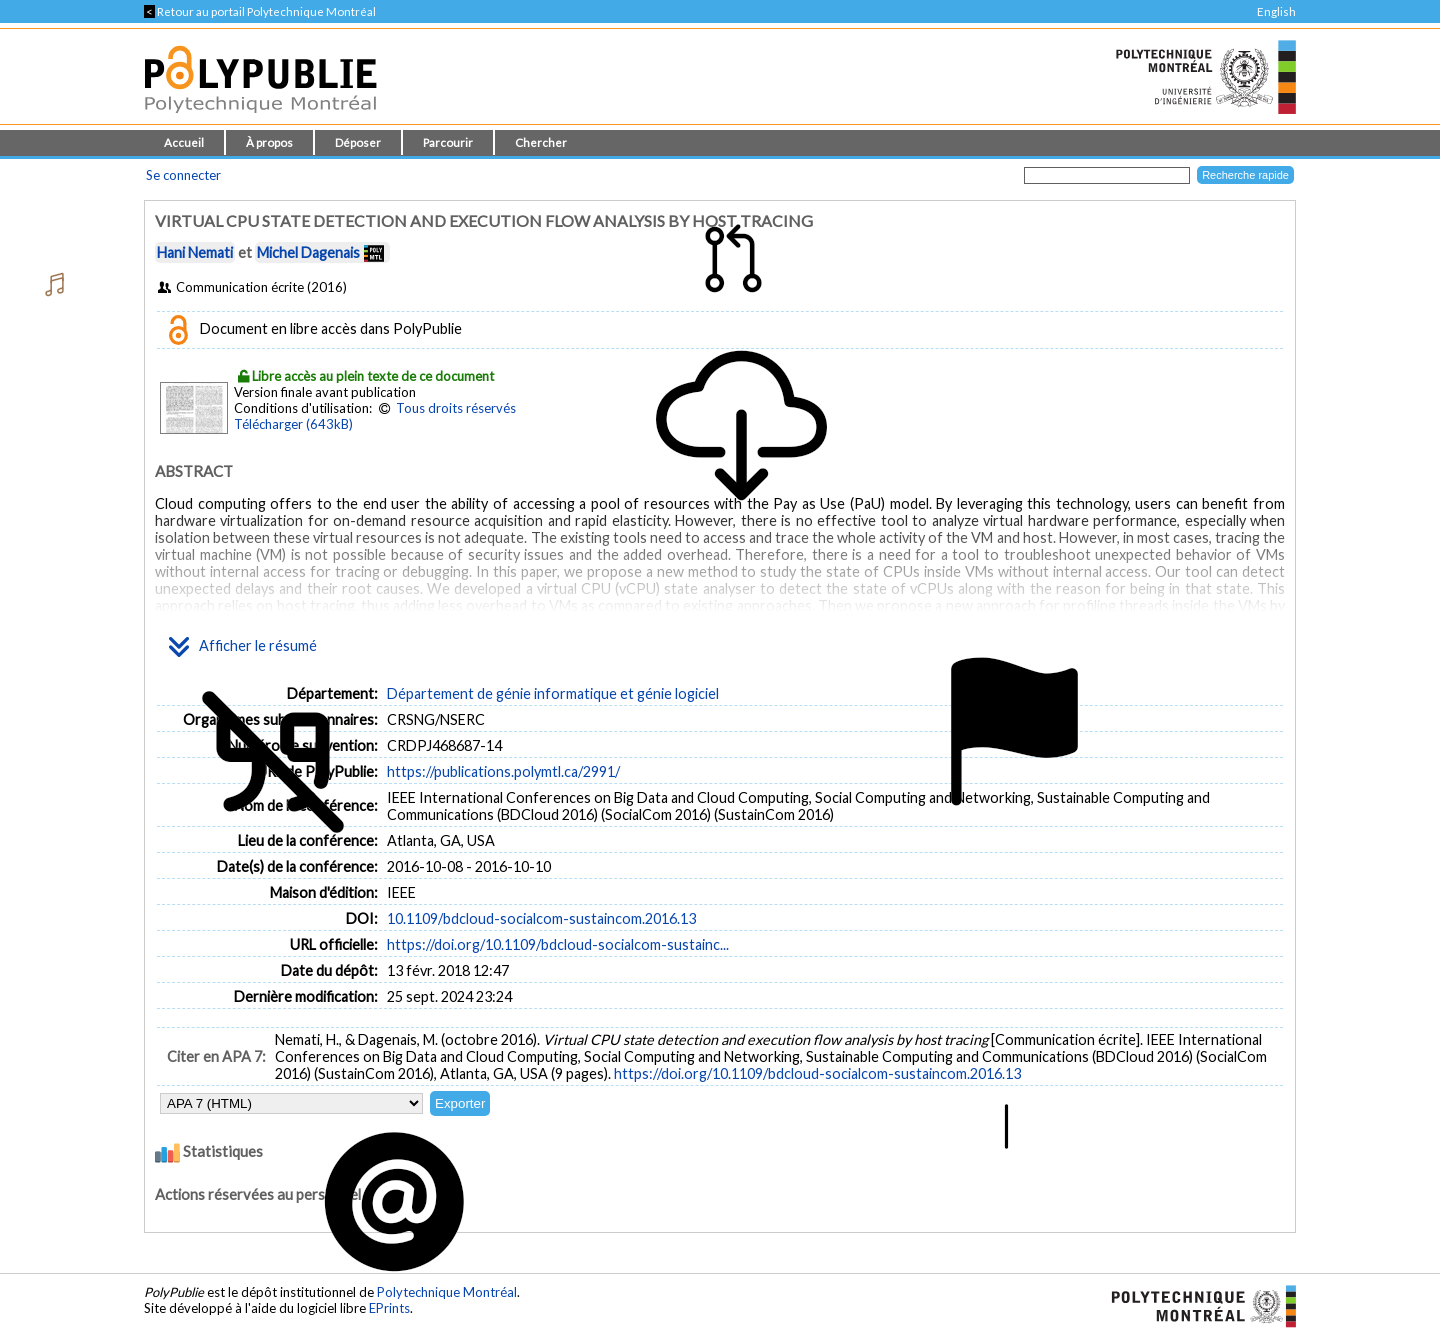 The width and height of the screenshot is (1440, 1328). What do you see at coordinates (273, 762) in the screenshot?
I see `disable quotation formatting` at bounding box center [273, 762].